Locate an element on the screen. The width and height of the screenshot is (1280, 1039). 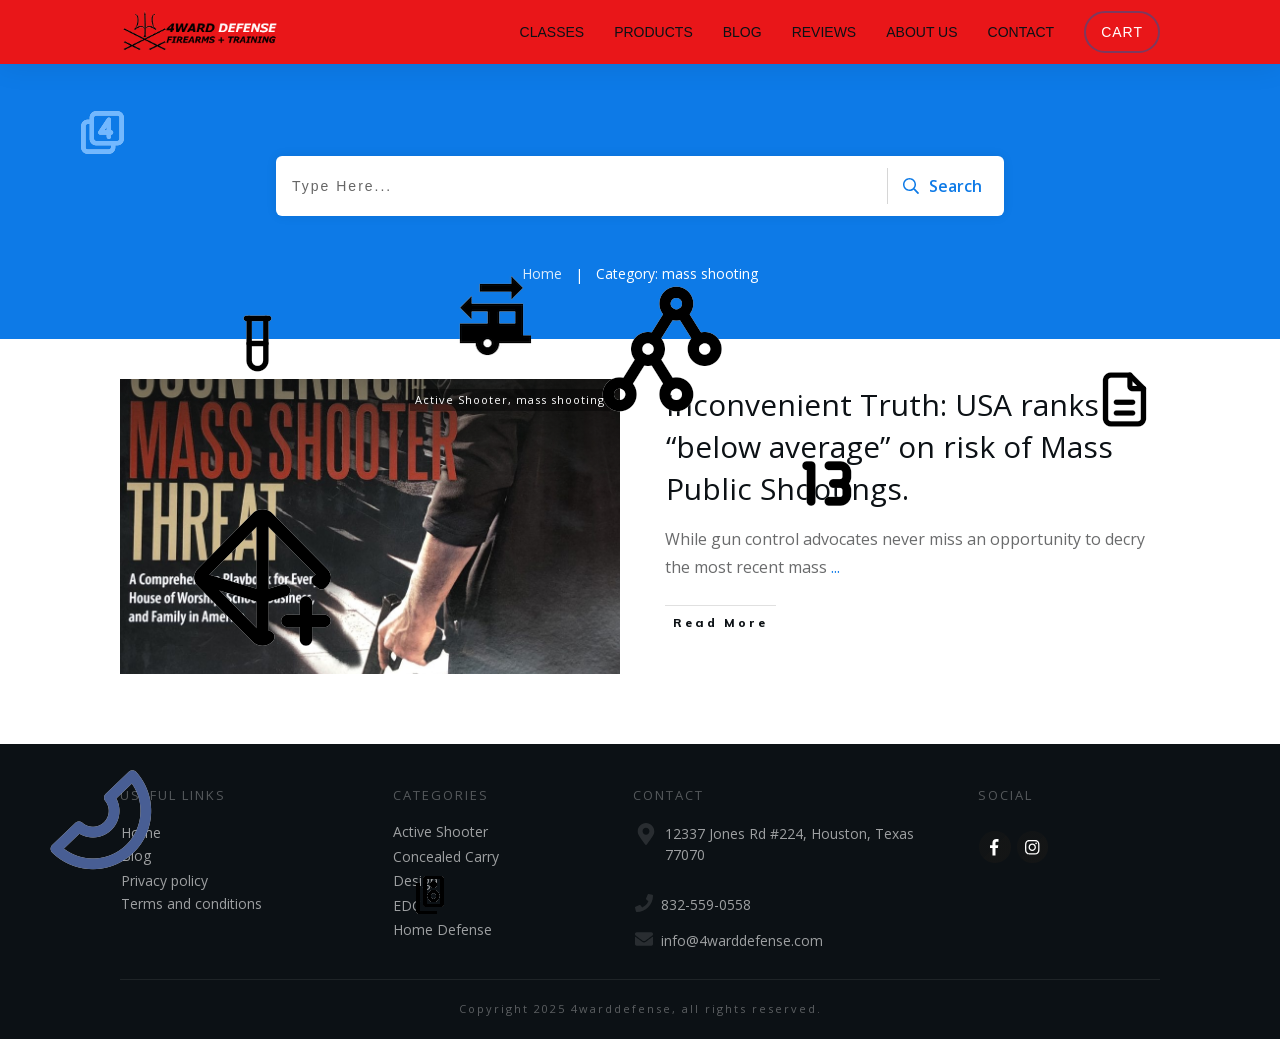
access lab or test results is located at coordinates (257, 343).